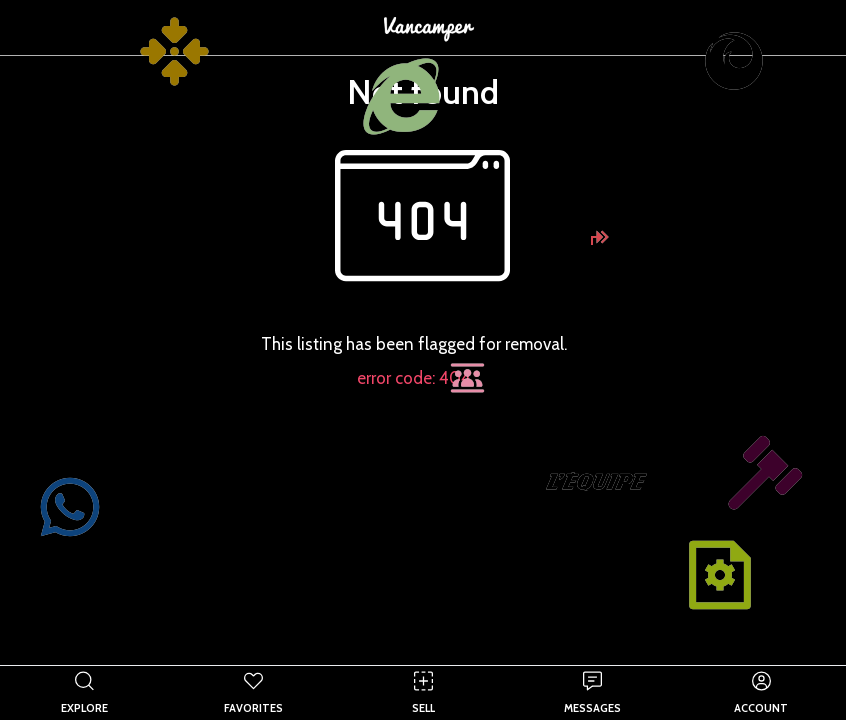 This screenshot has width=846, height=720. Describe the element at coordinates (401, 96) in the screenshot. I see `open internet explorer browser` at that location.